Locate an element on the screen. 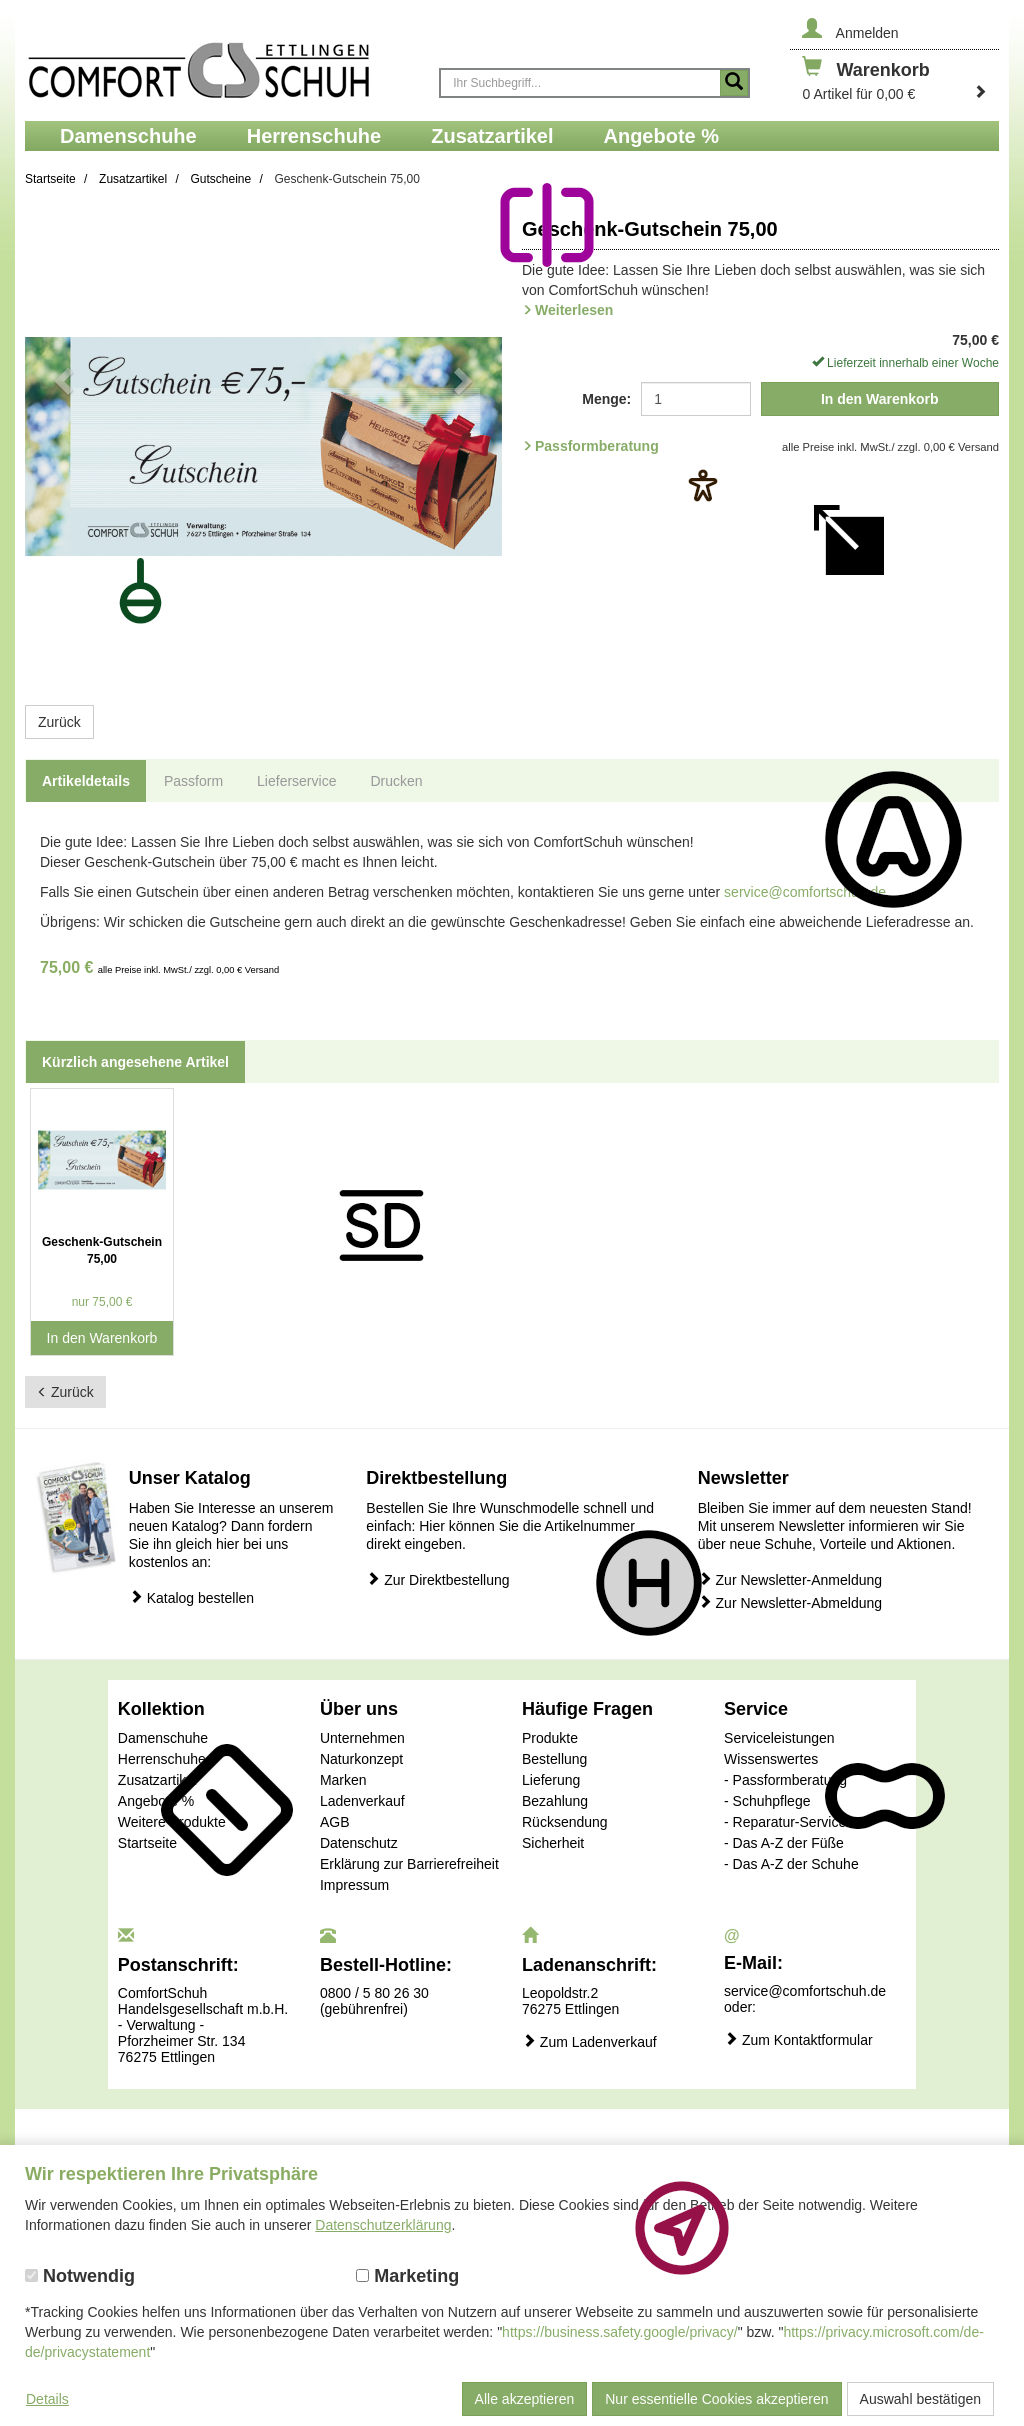  hospital or medical facility indicator is located at coordinates (649, 1583).